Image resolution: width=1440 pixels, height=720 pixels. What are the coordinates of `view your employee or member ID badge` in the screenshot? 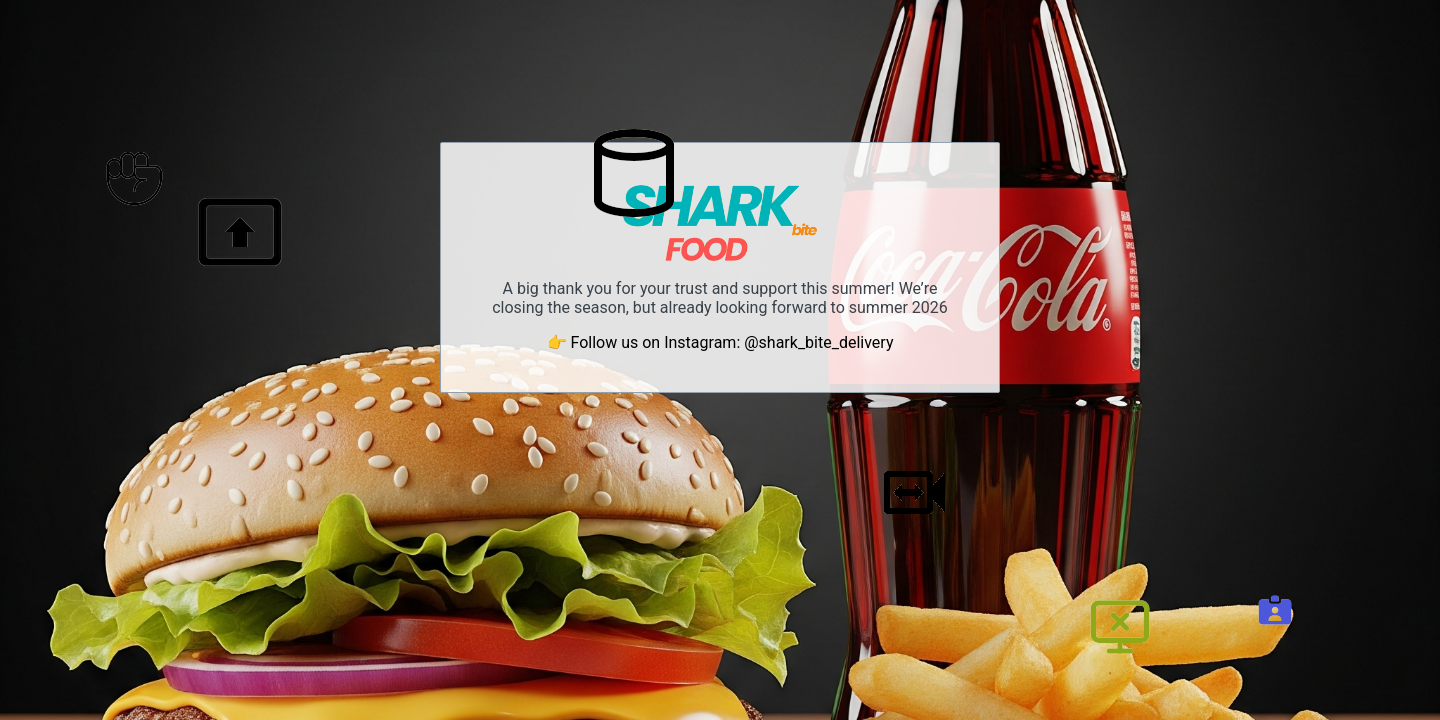 It's located at (1275, 612).